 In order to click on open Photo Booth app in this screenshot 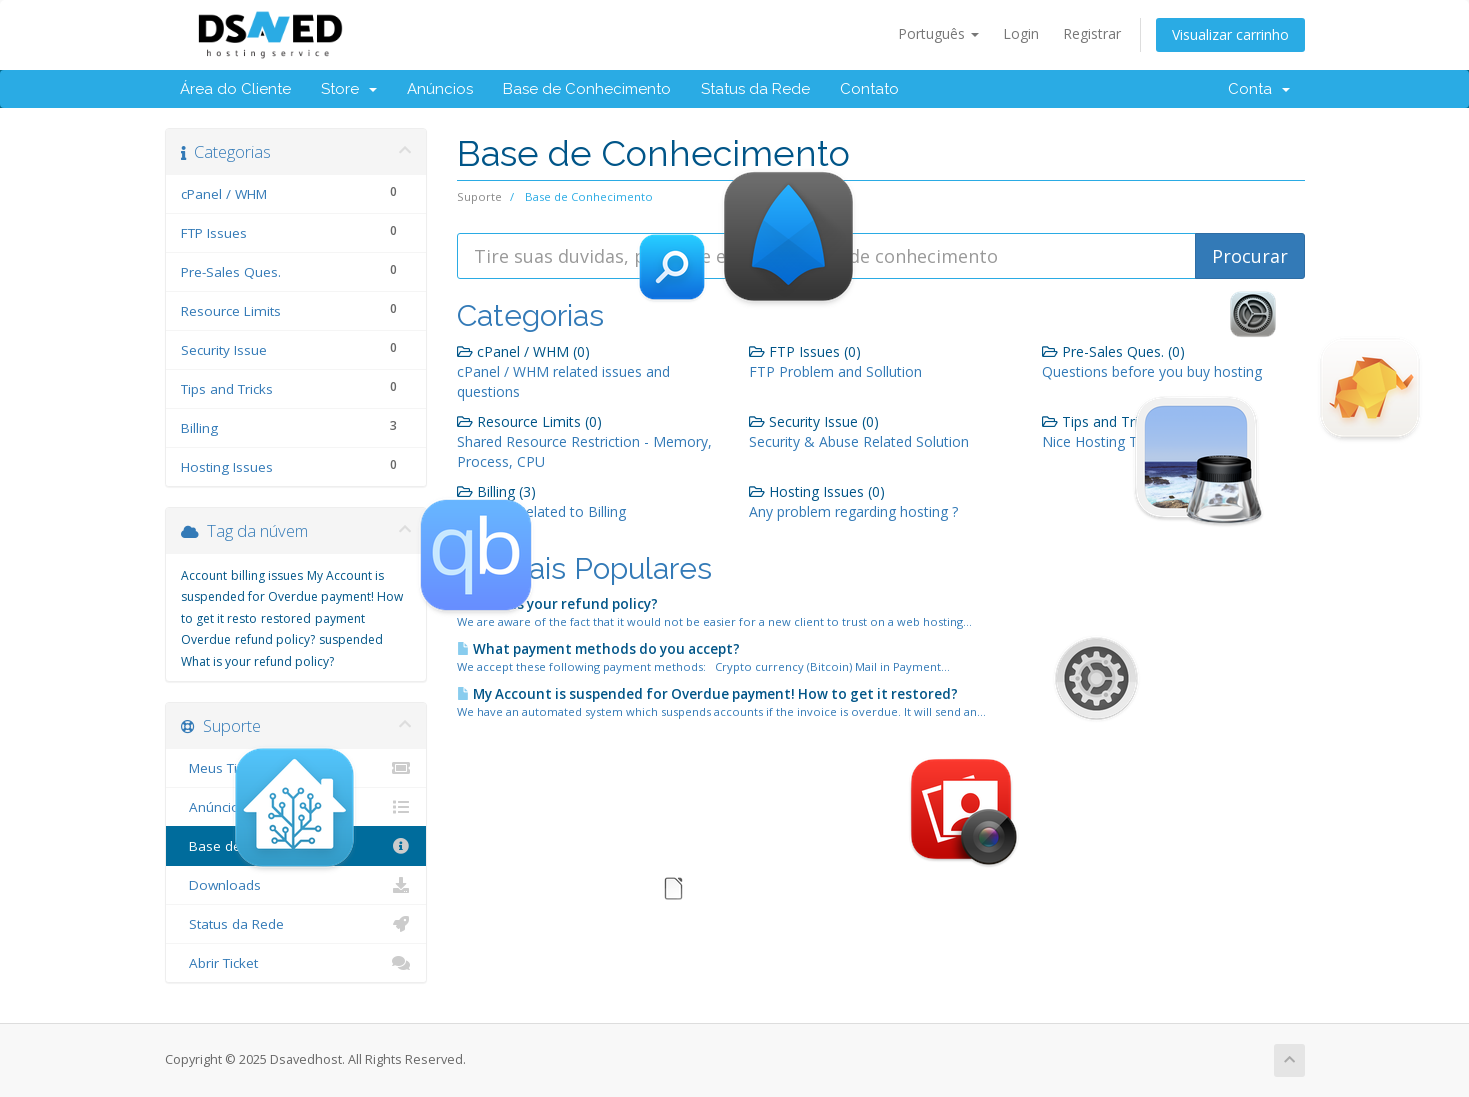, I will do `click(961, 809)`.